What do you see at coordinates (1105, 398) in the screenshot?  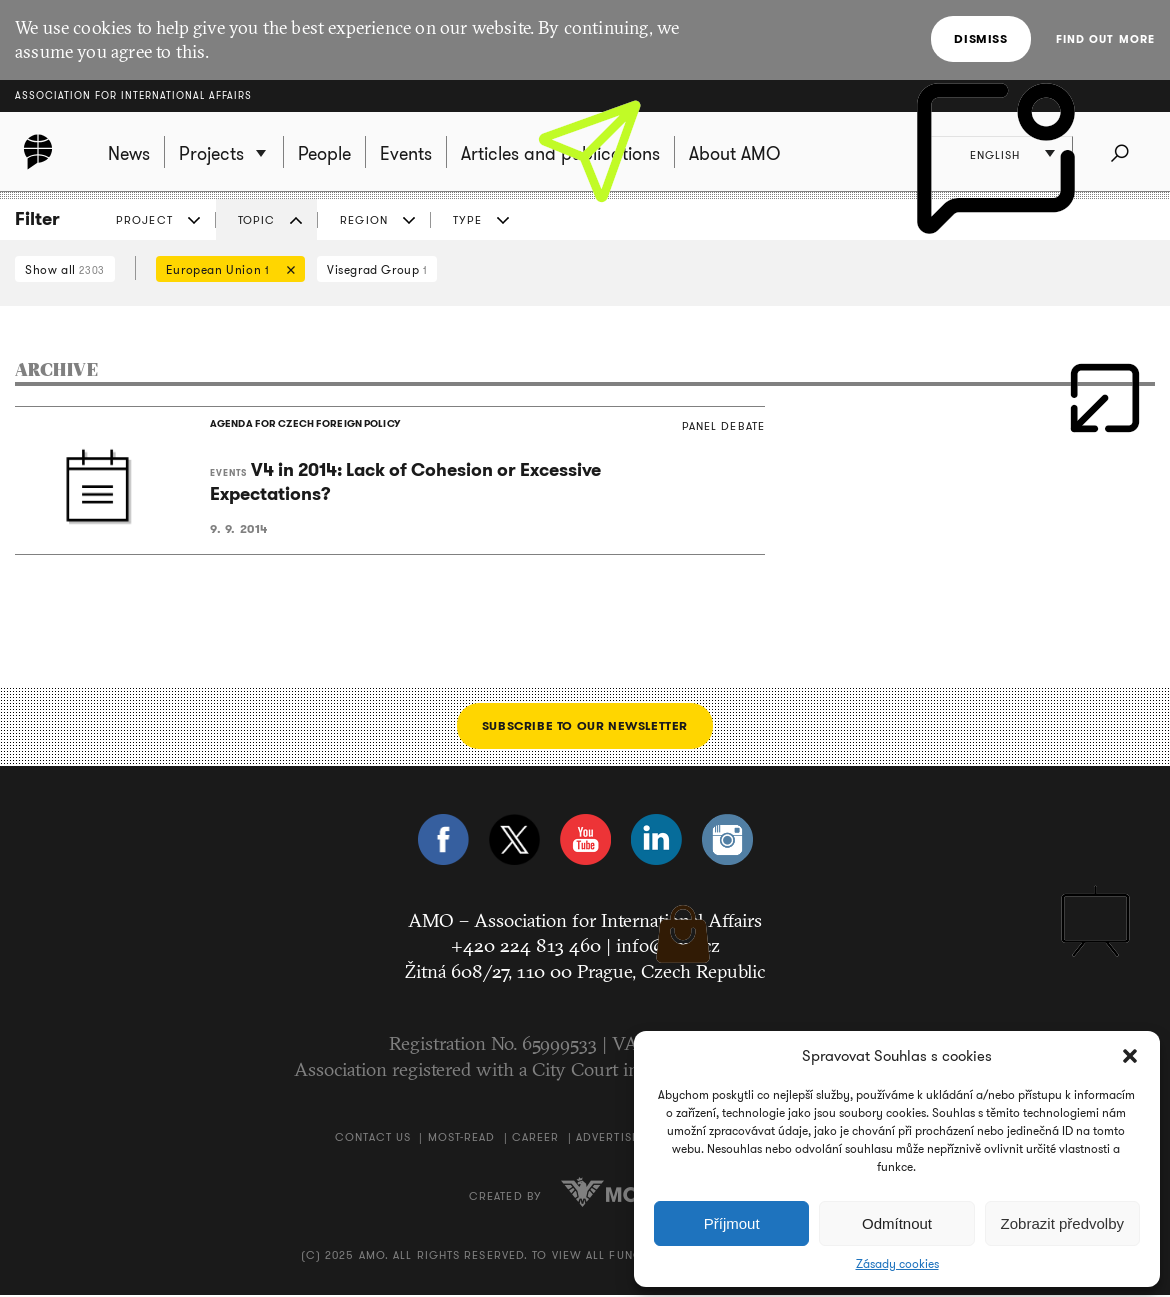 I see `move content outside the current container` at bounding box center [1105, 398].